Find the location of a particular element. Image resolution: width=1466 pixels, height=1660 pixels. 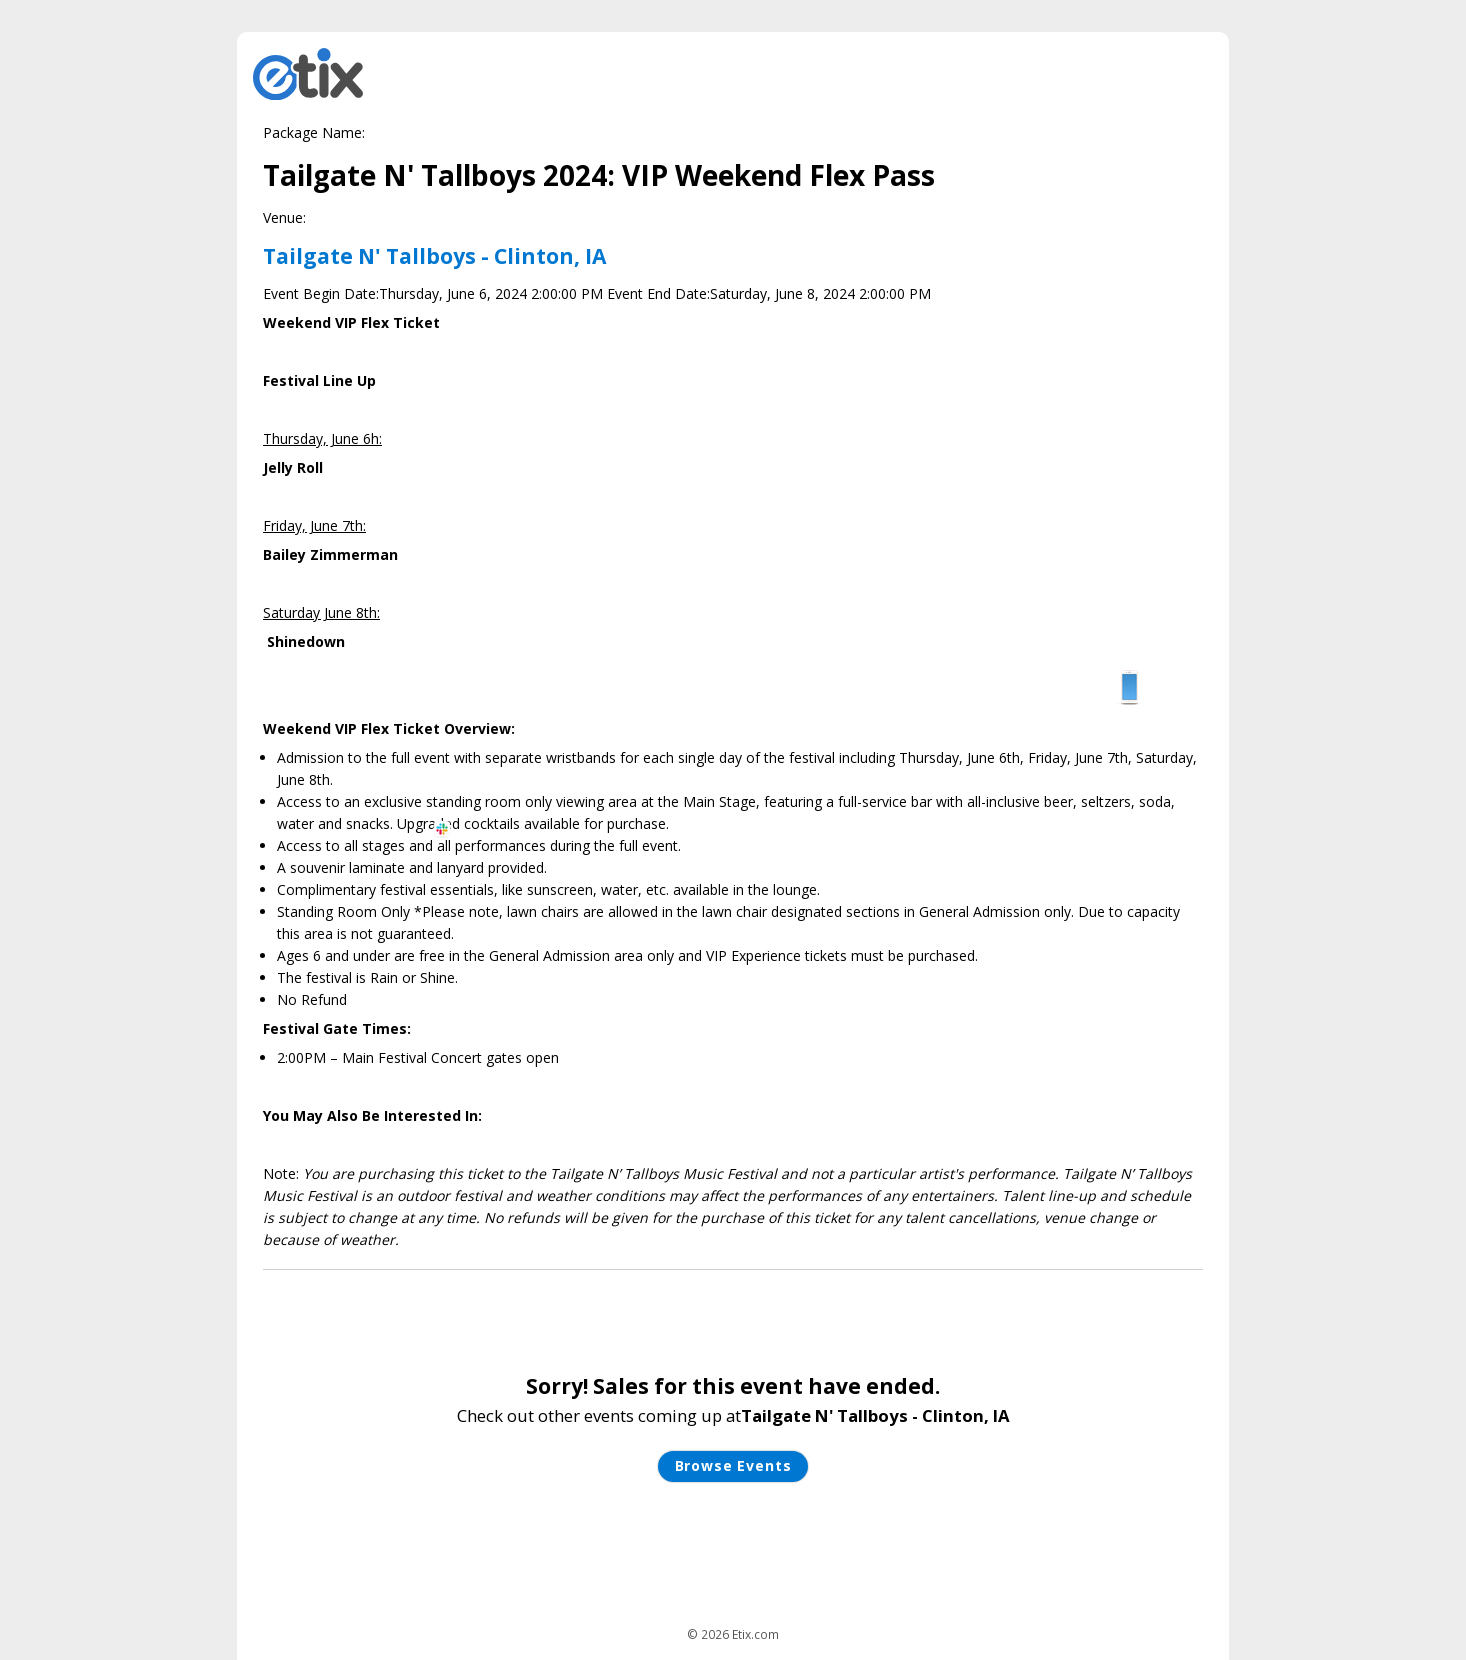

open Slack is located at coordinates (442, 829).